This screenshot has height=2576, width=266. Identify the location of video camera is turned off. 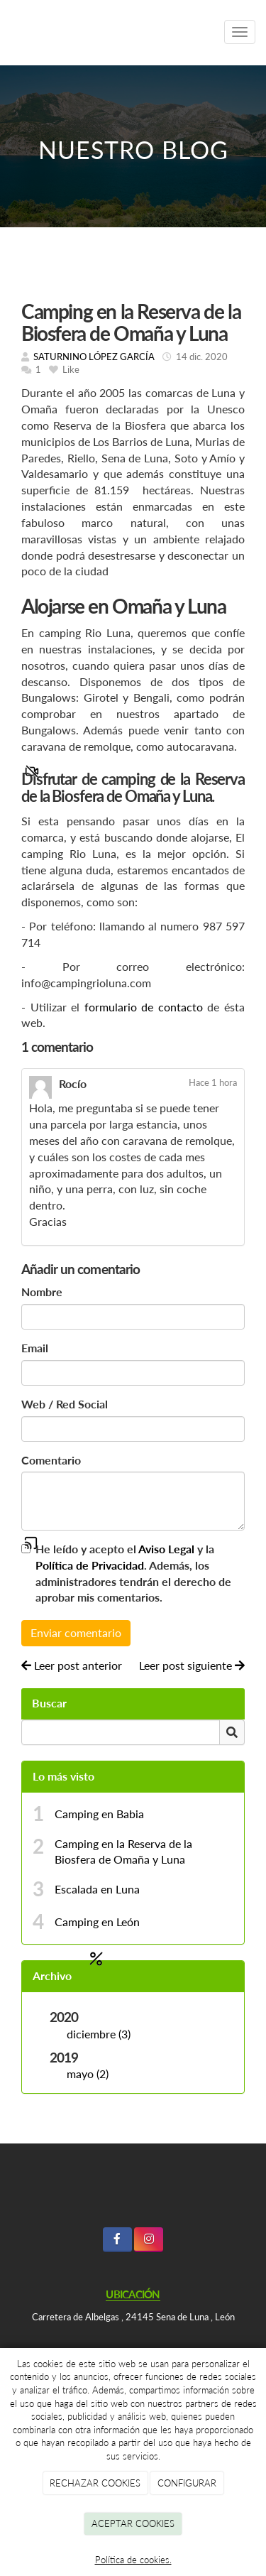
(32, 771).